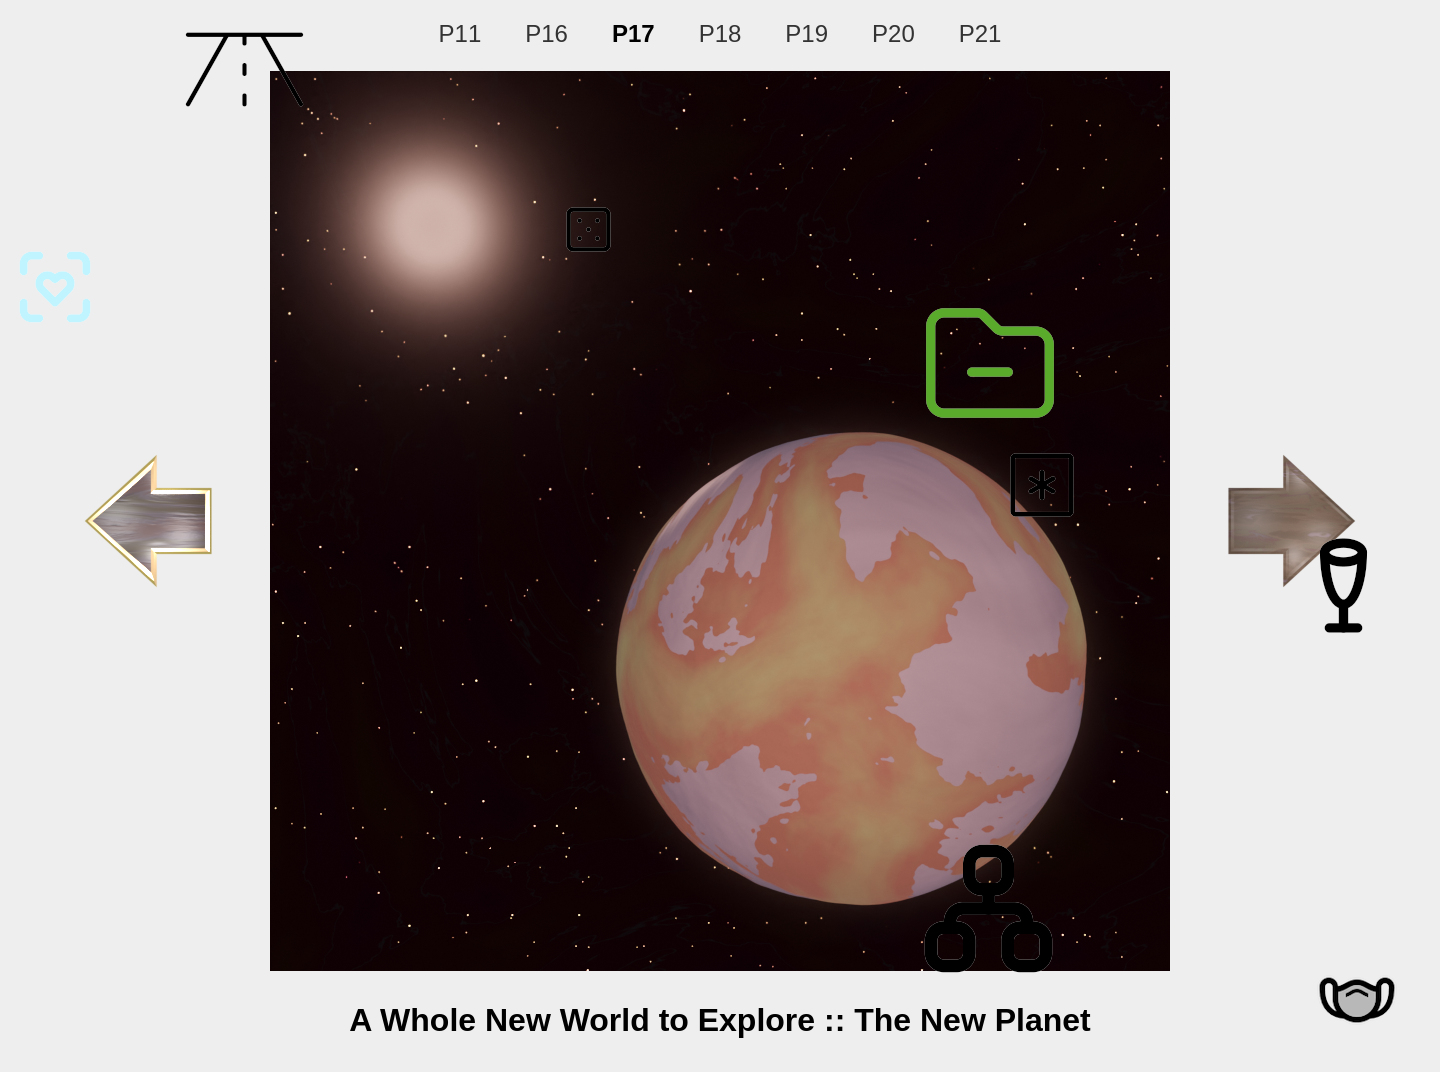 This screenshot has width=1440, height=1072. Describe the element at coordinates (988, 908) in the screenshot. I see `view site structure or hierarchy` at that location.